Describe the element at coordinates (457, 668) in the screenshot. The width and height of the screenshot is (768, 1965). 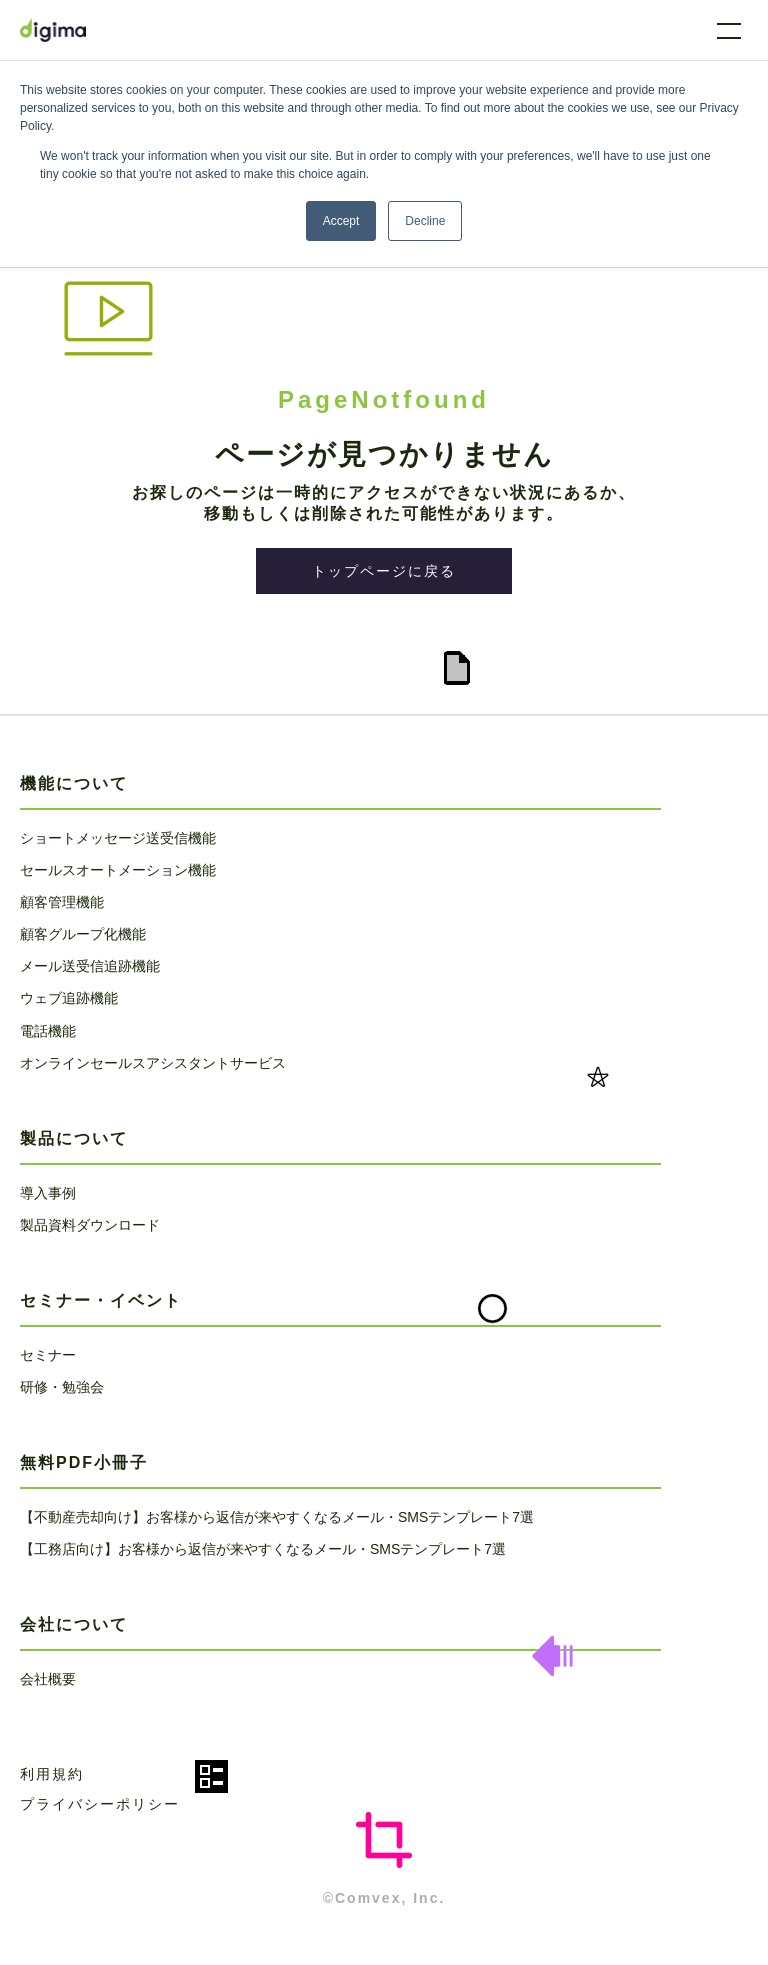
I see `insert or attach a file` at that location.